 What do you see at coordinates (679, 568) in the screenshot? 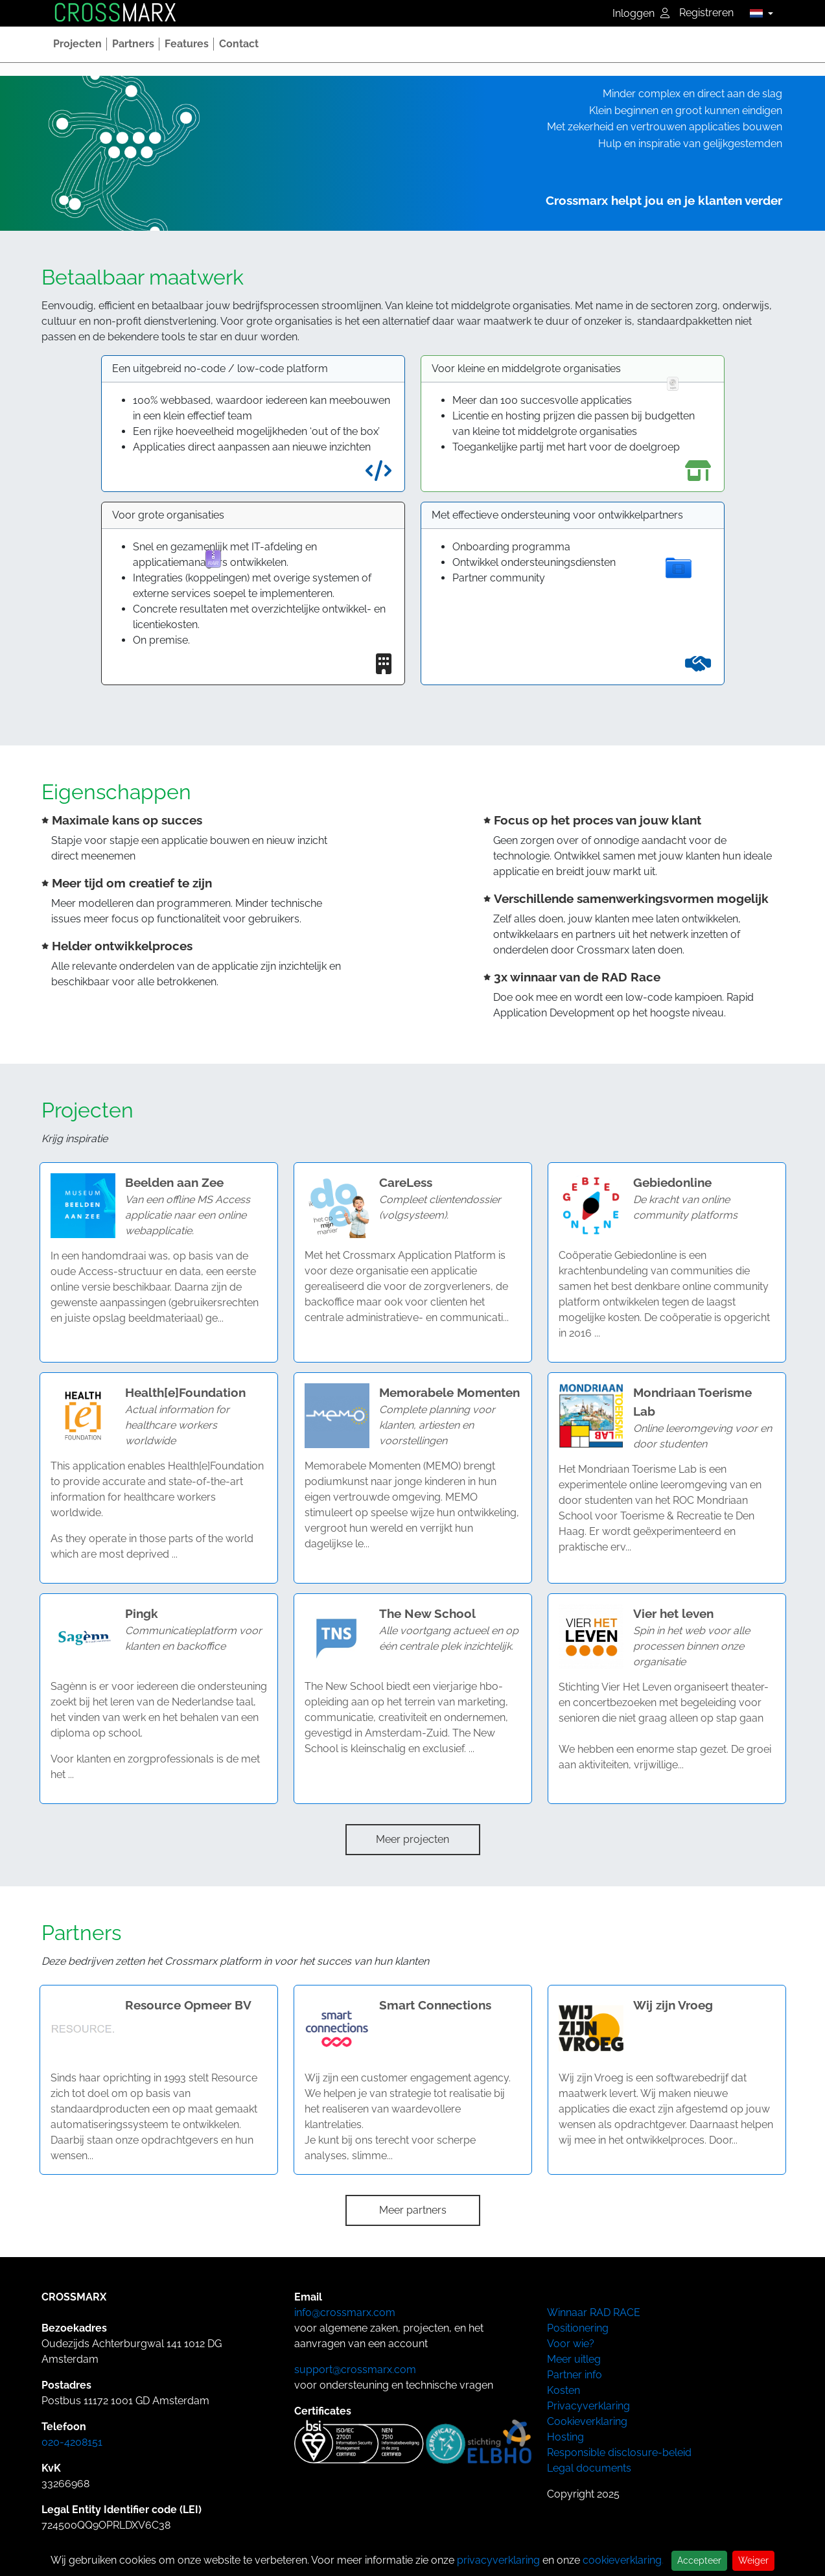
I see `open your videos folder` at bounding box center [679, 568].